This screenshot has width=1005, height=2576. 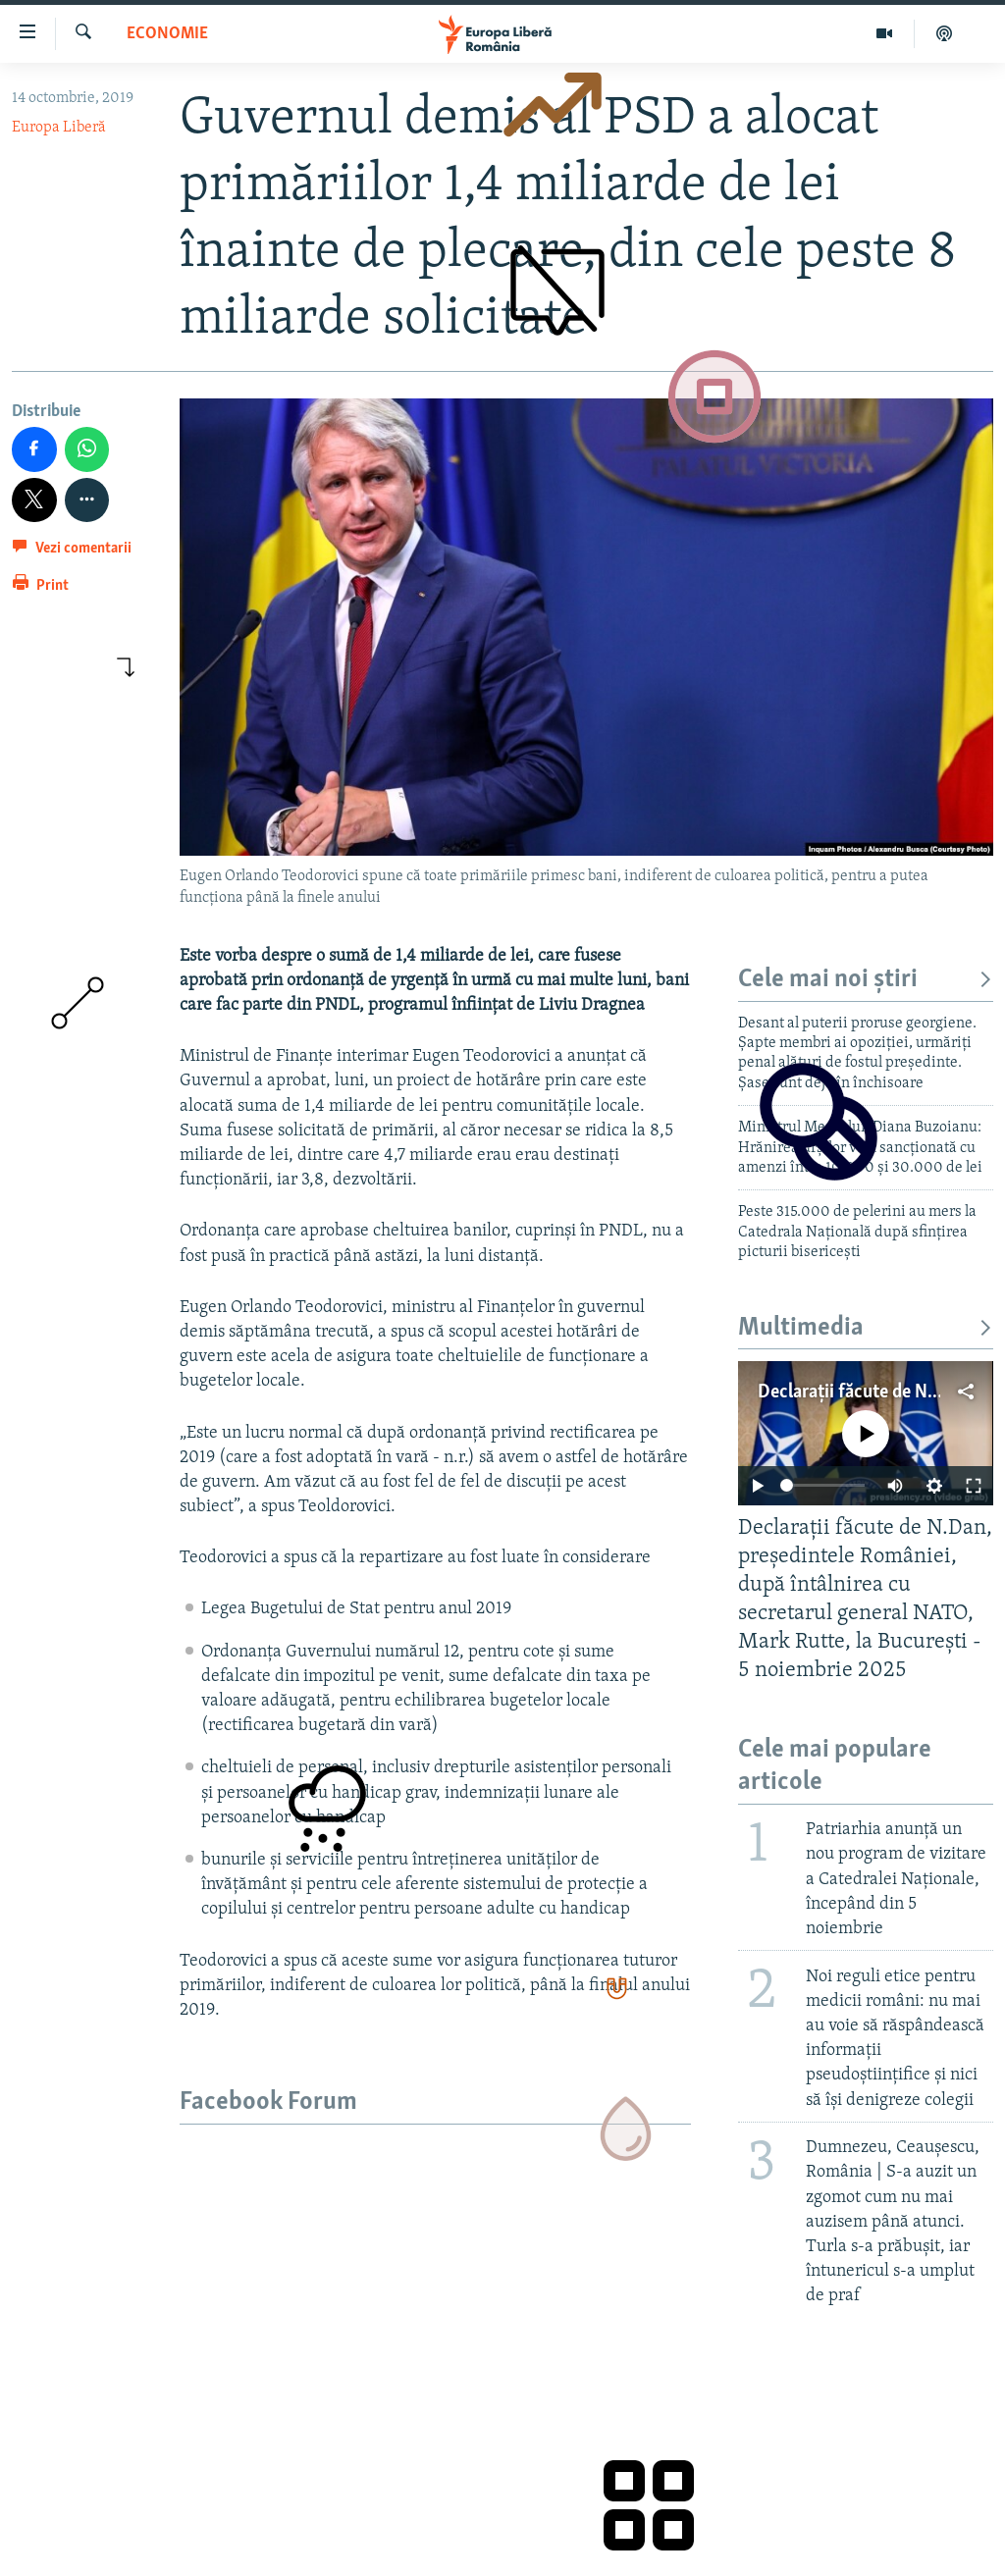 What do you see at coordinates (553, 108) in the screenshot?
I see `view trending or popular content` at bounding box center [553, 108].